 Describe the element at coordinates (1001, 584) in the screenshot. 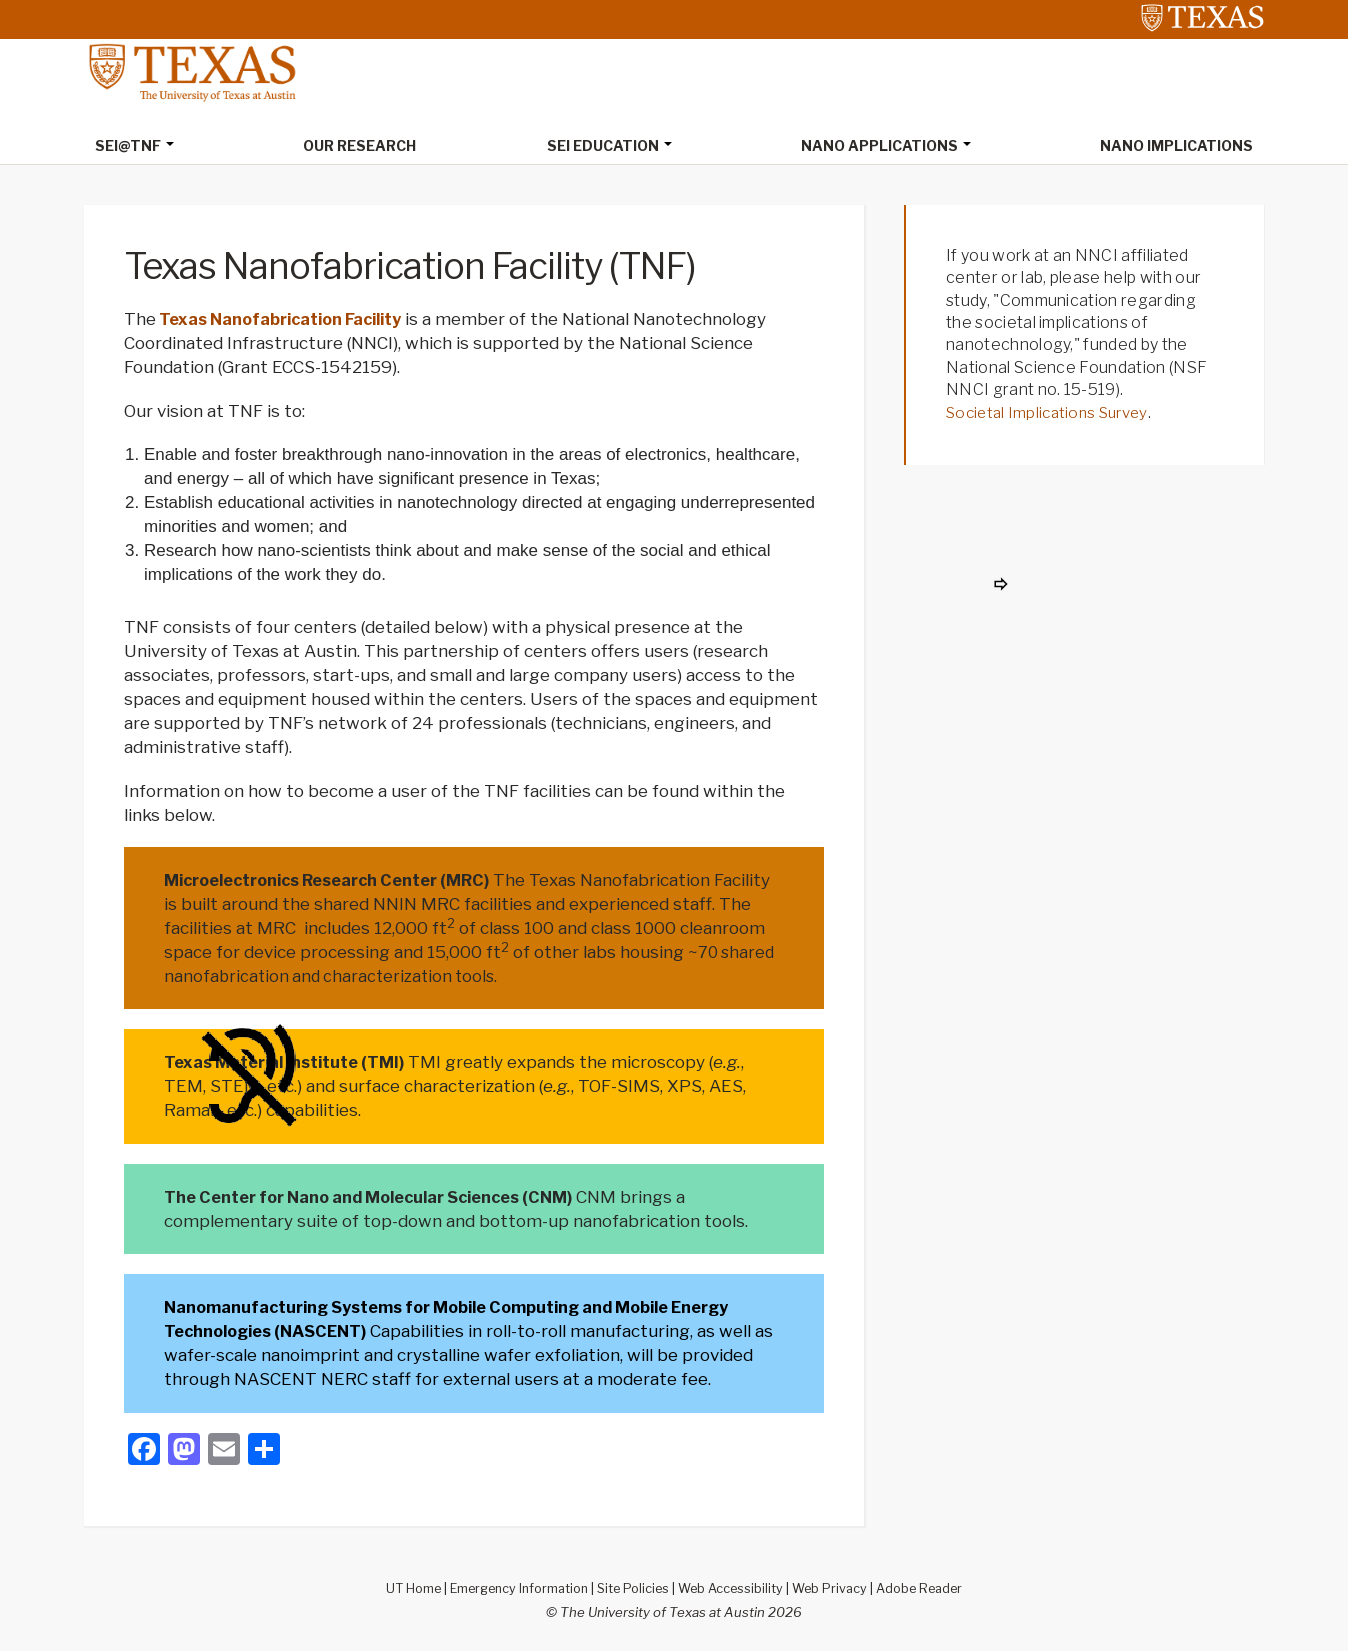

I see `forward an email or message` at that location.